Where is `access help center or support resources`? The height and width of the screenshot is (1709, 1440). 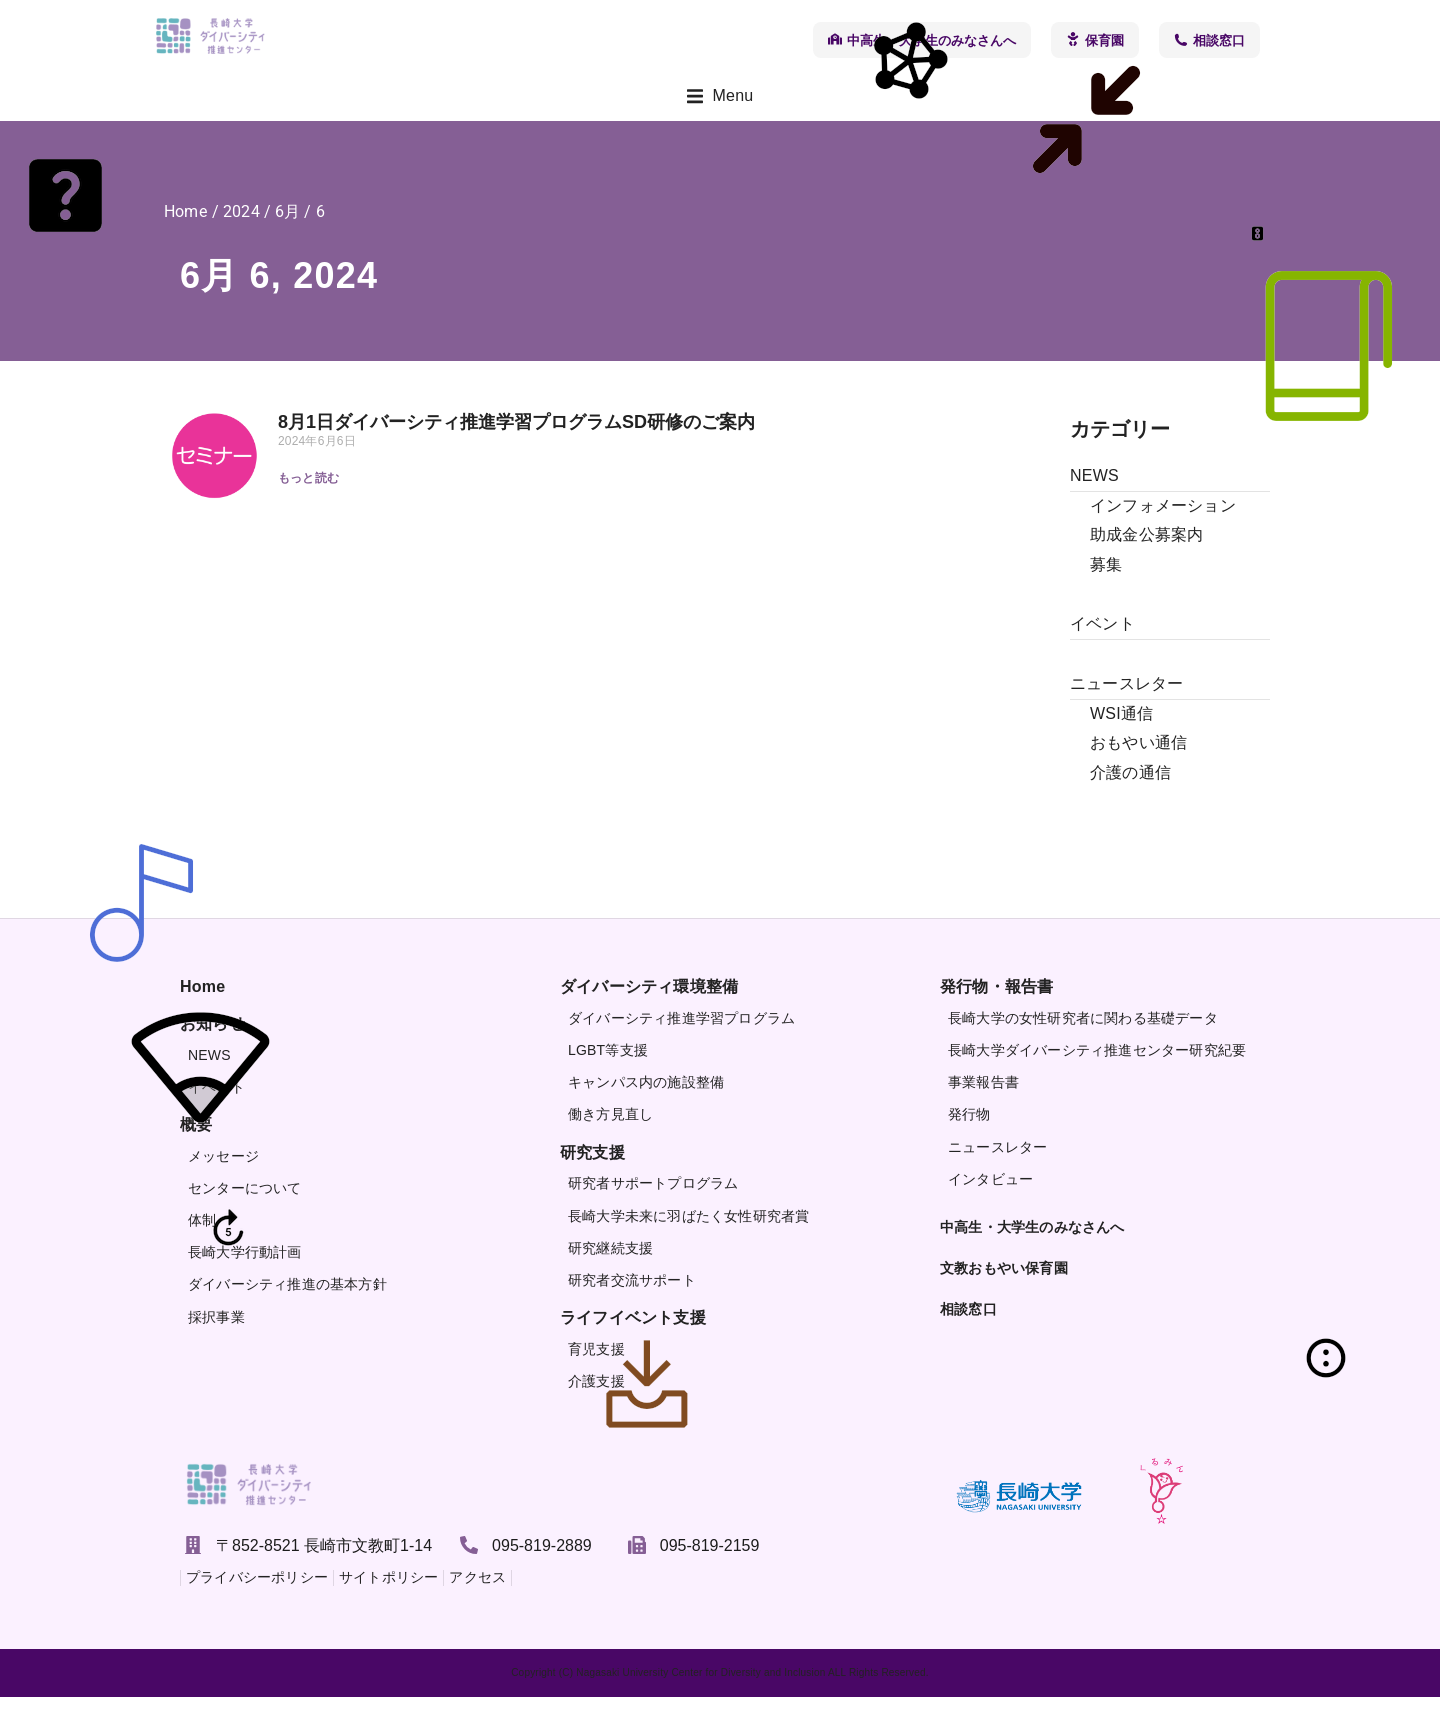
access help center or support resources is located at coordinates (65, 195).